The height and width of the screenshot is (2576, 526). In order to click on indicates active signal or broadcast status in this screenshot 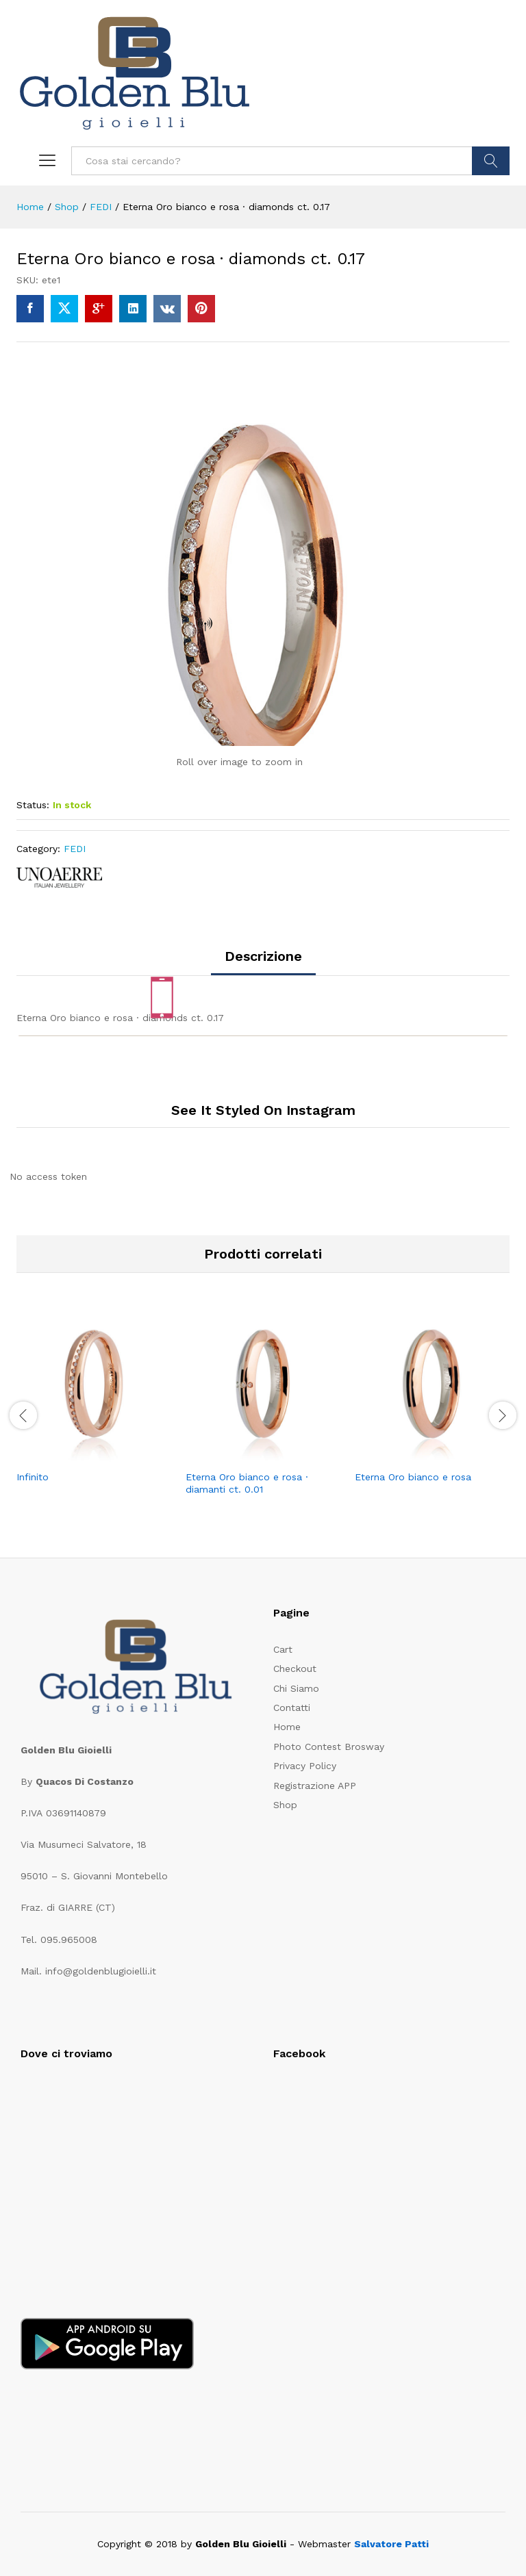, I will do `click(205, 623)`.